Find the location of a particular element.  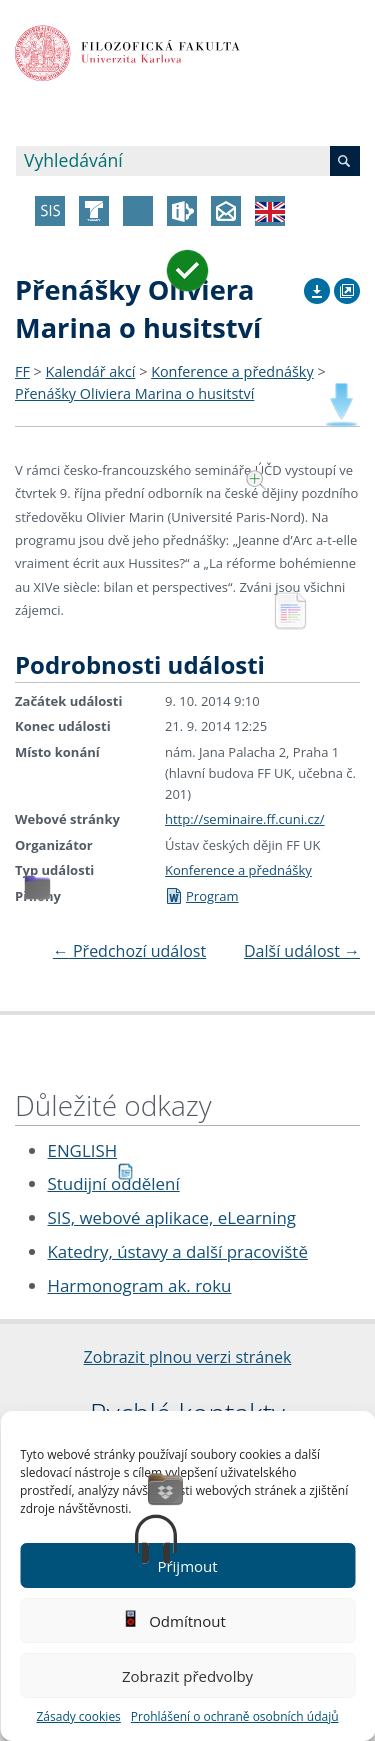

open a script or code file is located at coordinates (290, 610).